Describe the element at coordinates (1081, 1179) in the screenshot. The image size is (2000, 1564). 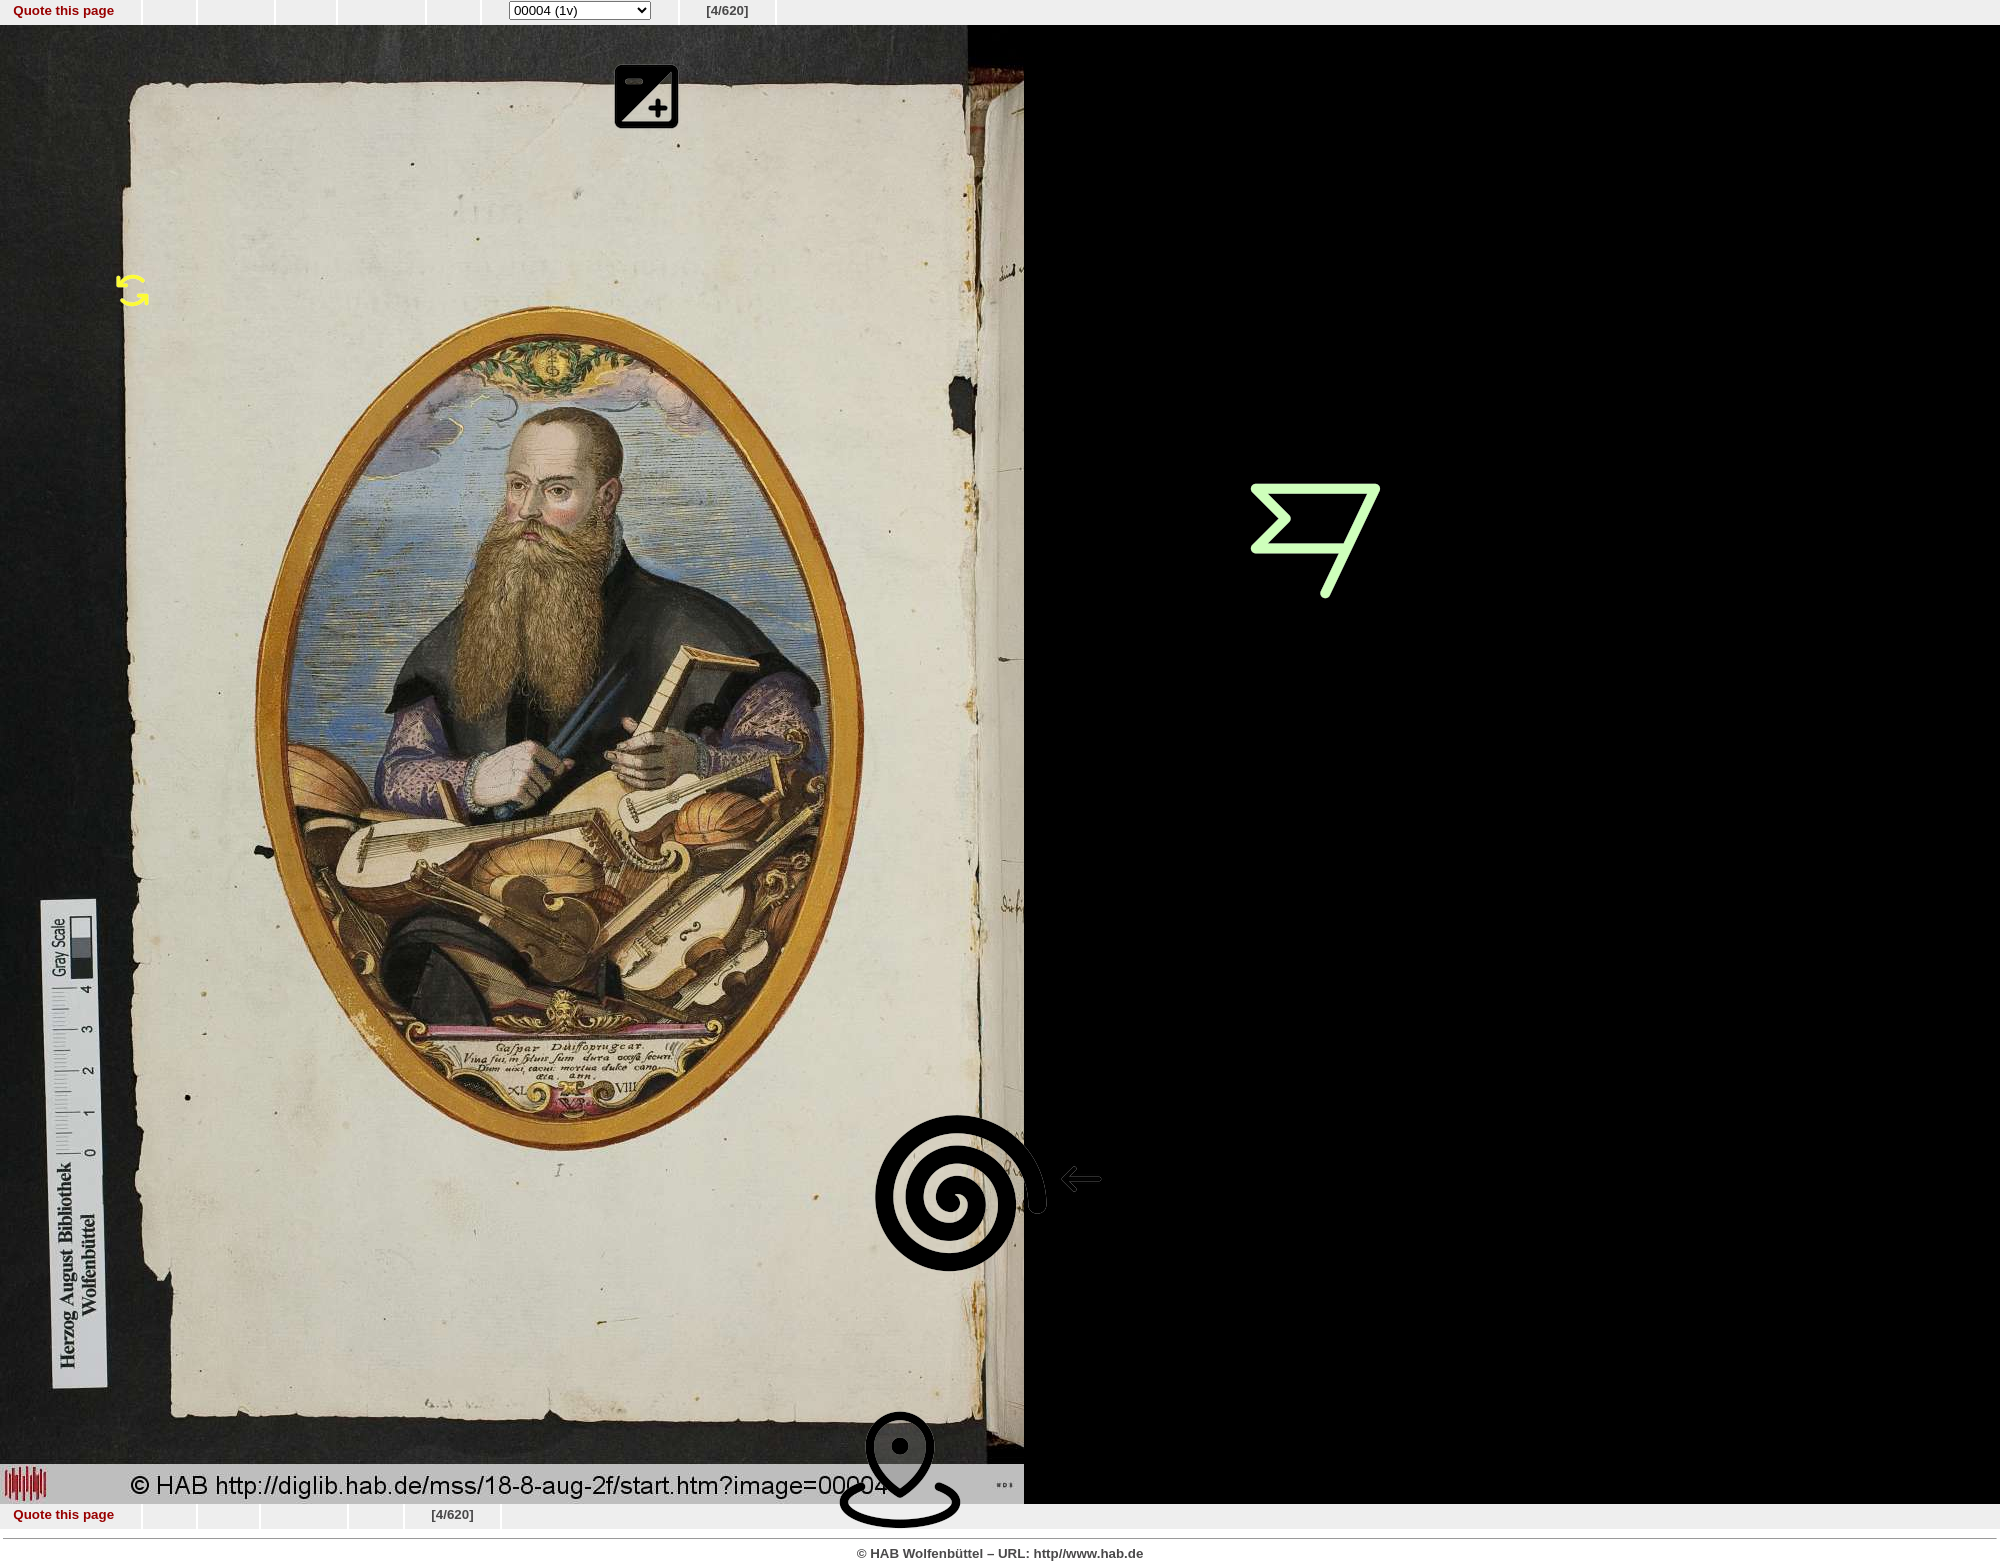
I see `go back to previous screen` at that location.